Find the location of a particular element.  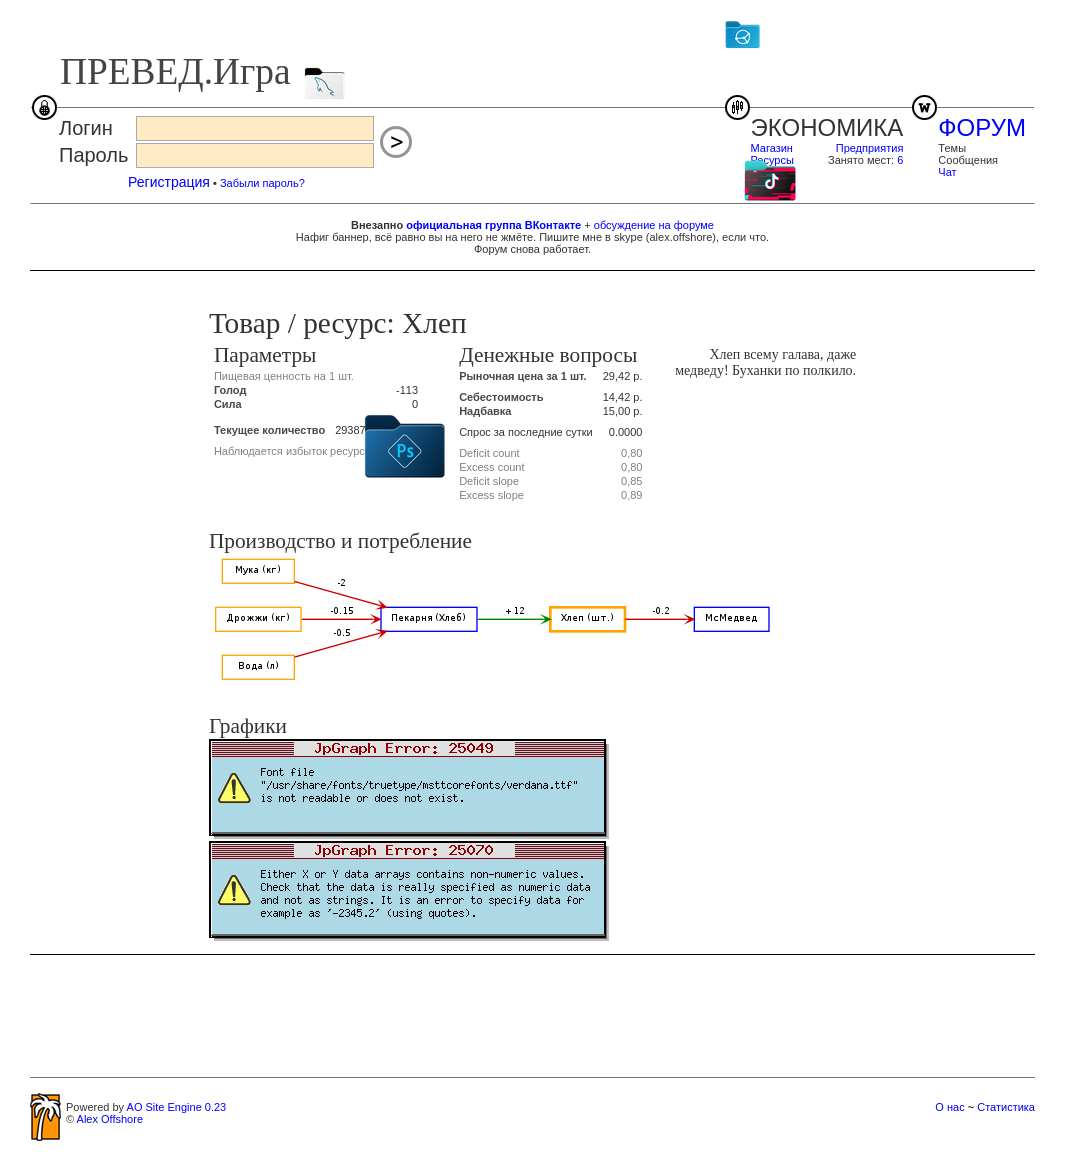

open folder containing Adobe Photoshop Express files is located at coordinates (404, 448).